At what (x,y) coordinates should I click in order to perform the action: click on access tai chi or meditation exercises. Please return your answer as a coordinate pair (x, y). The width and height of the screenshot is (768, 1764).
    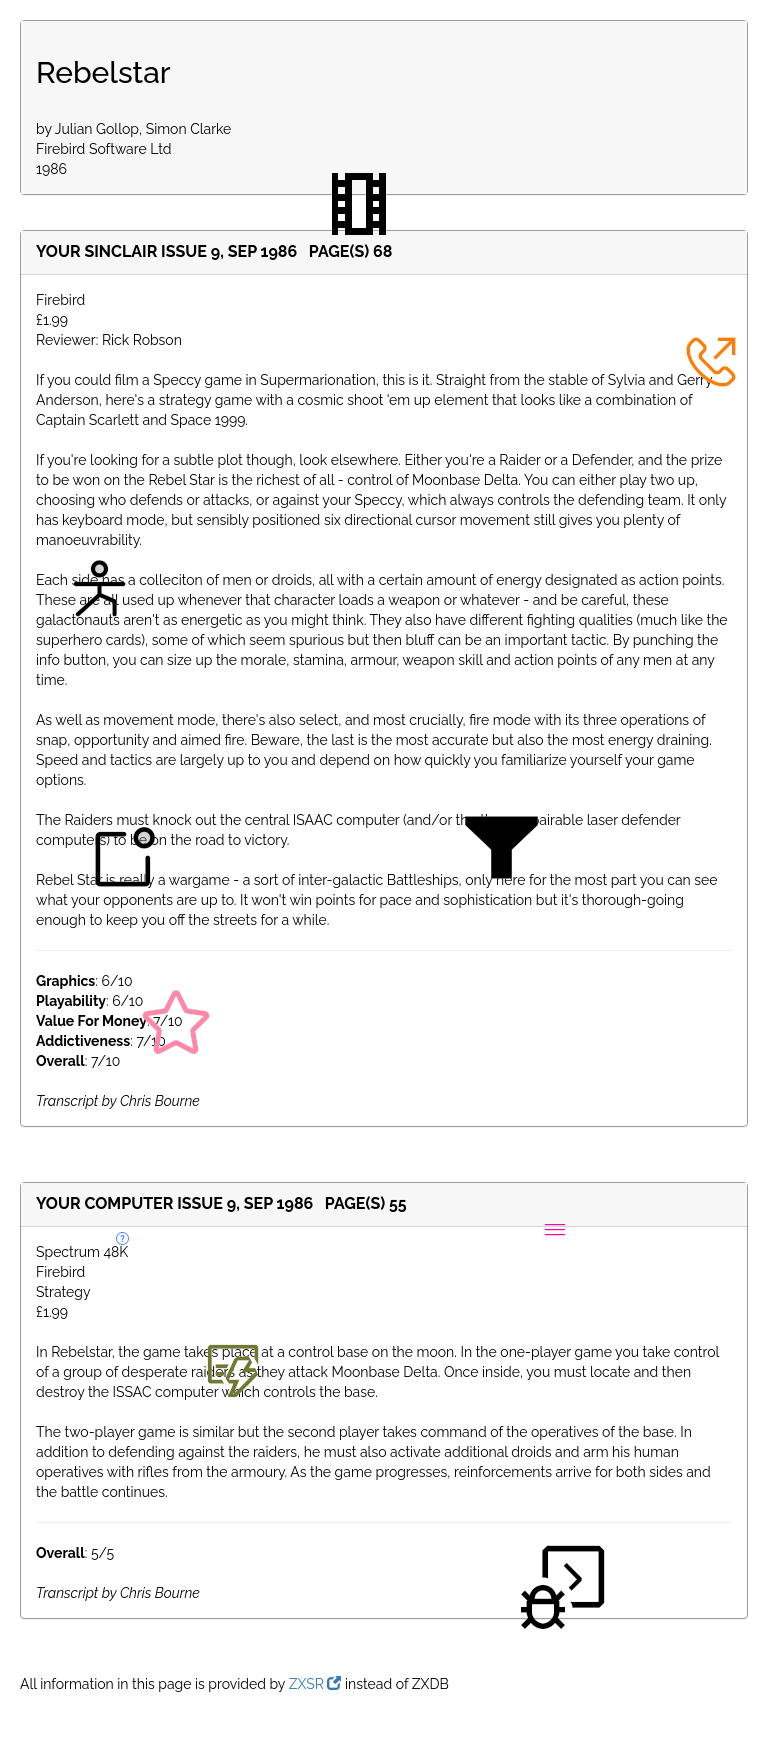
    Looking at the image, I should click on (99, 590).